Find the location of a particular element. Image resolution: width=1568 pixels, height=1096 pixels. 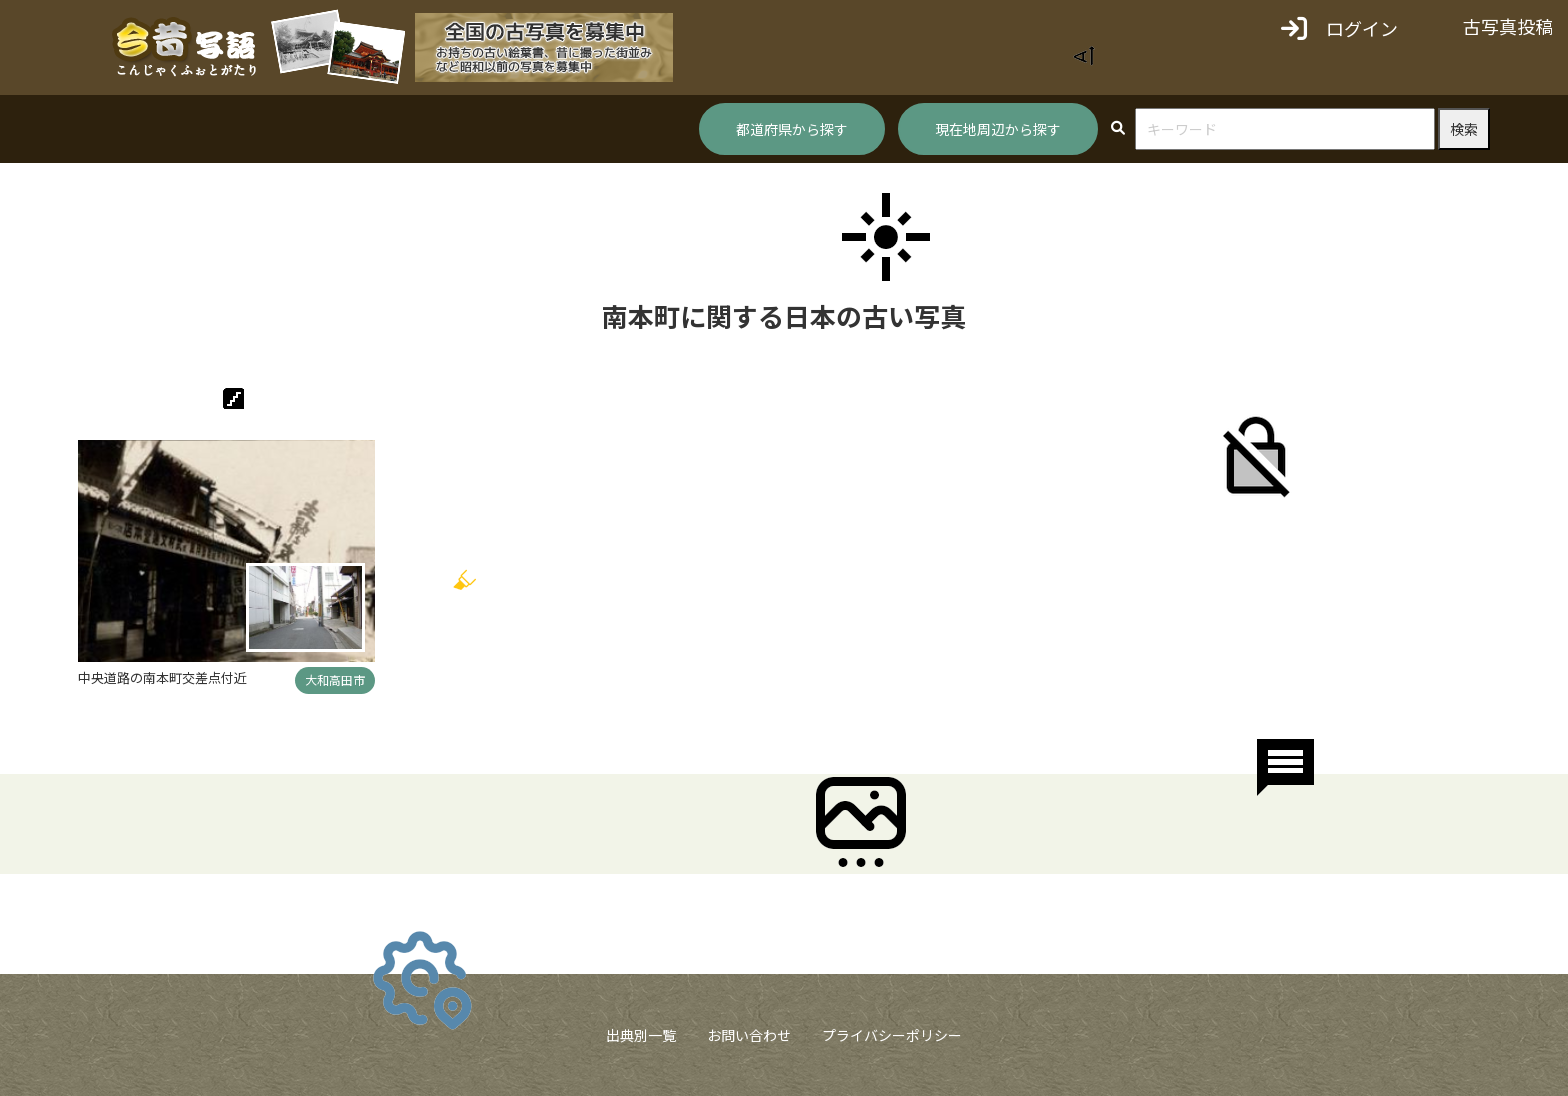

indicates an unencrypted or insecure connection is located at coordinates (1256, 457).